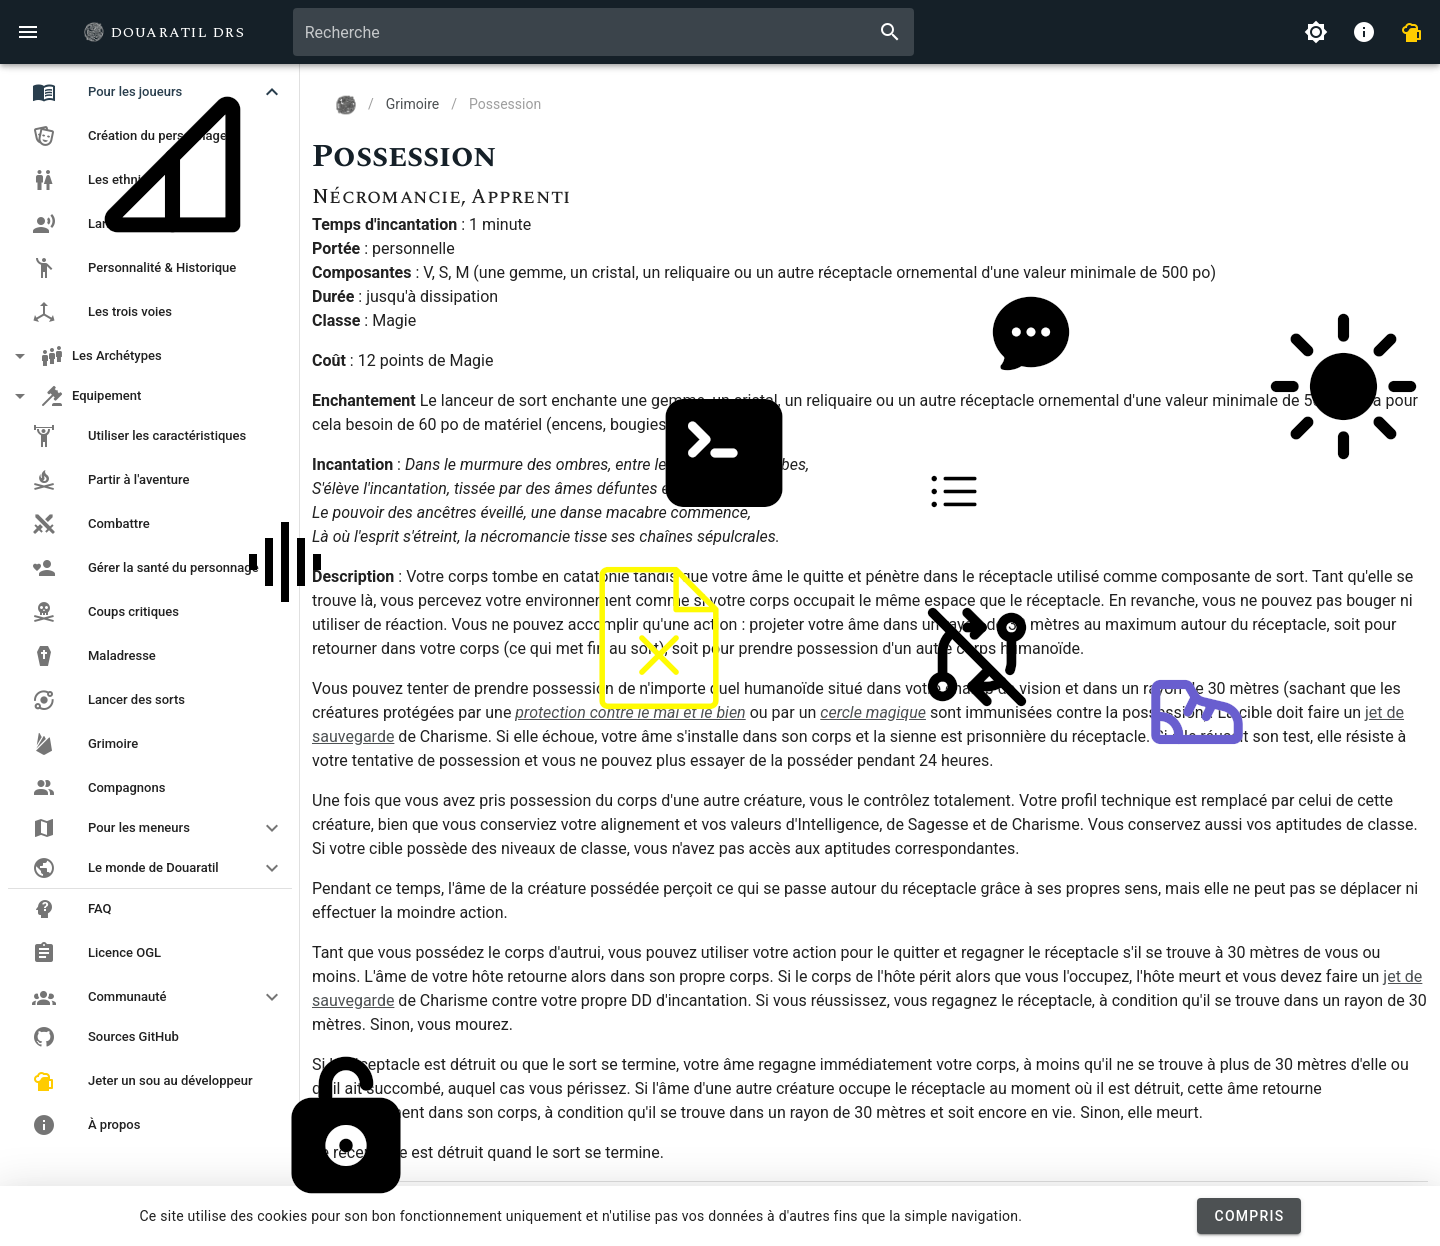  Describe the element at coordinates (659, 638) in the screenshot. I see `delete or remove a file` at that location.